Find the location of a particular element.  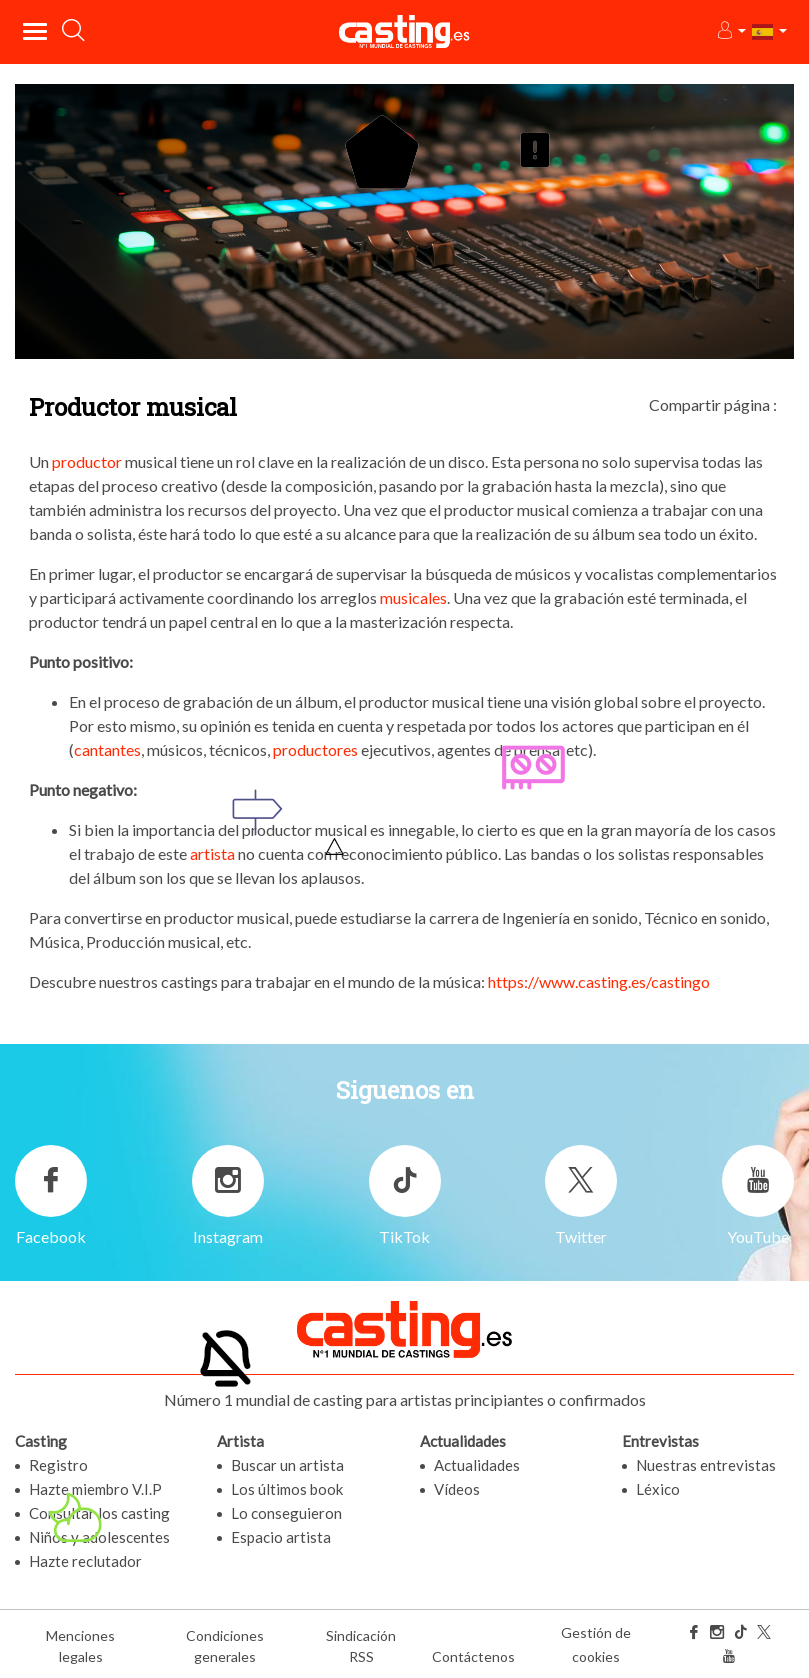

access navigation or directions is located at coordinates (255, 812).